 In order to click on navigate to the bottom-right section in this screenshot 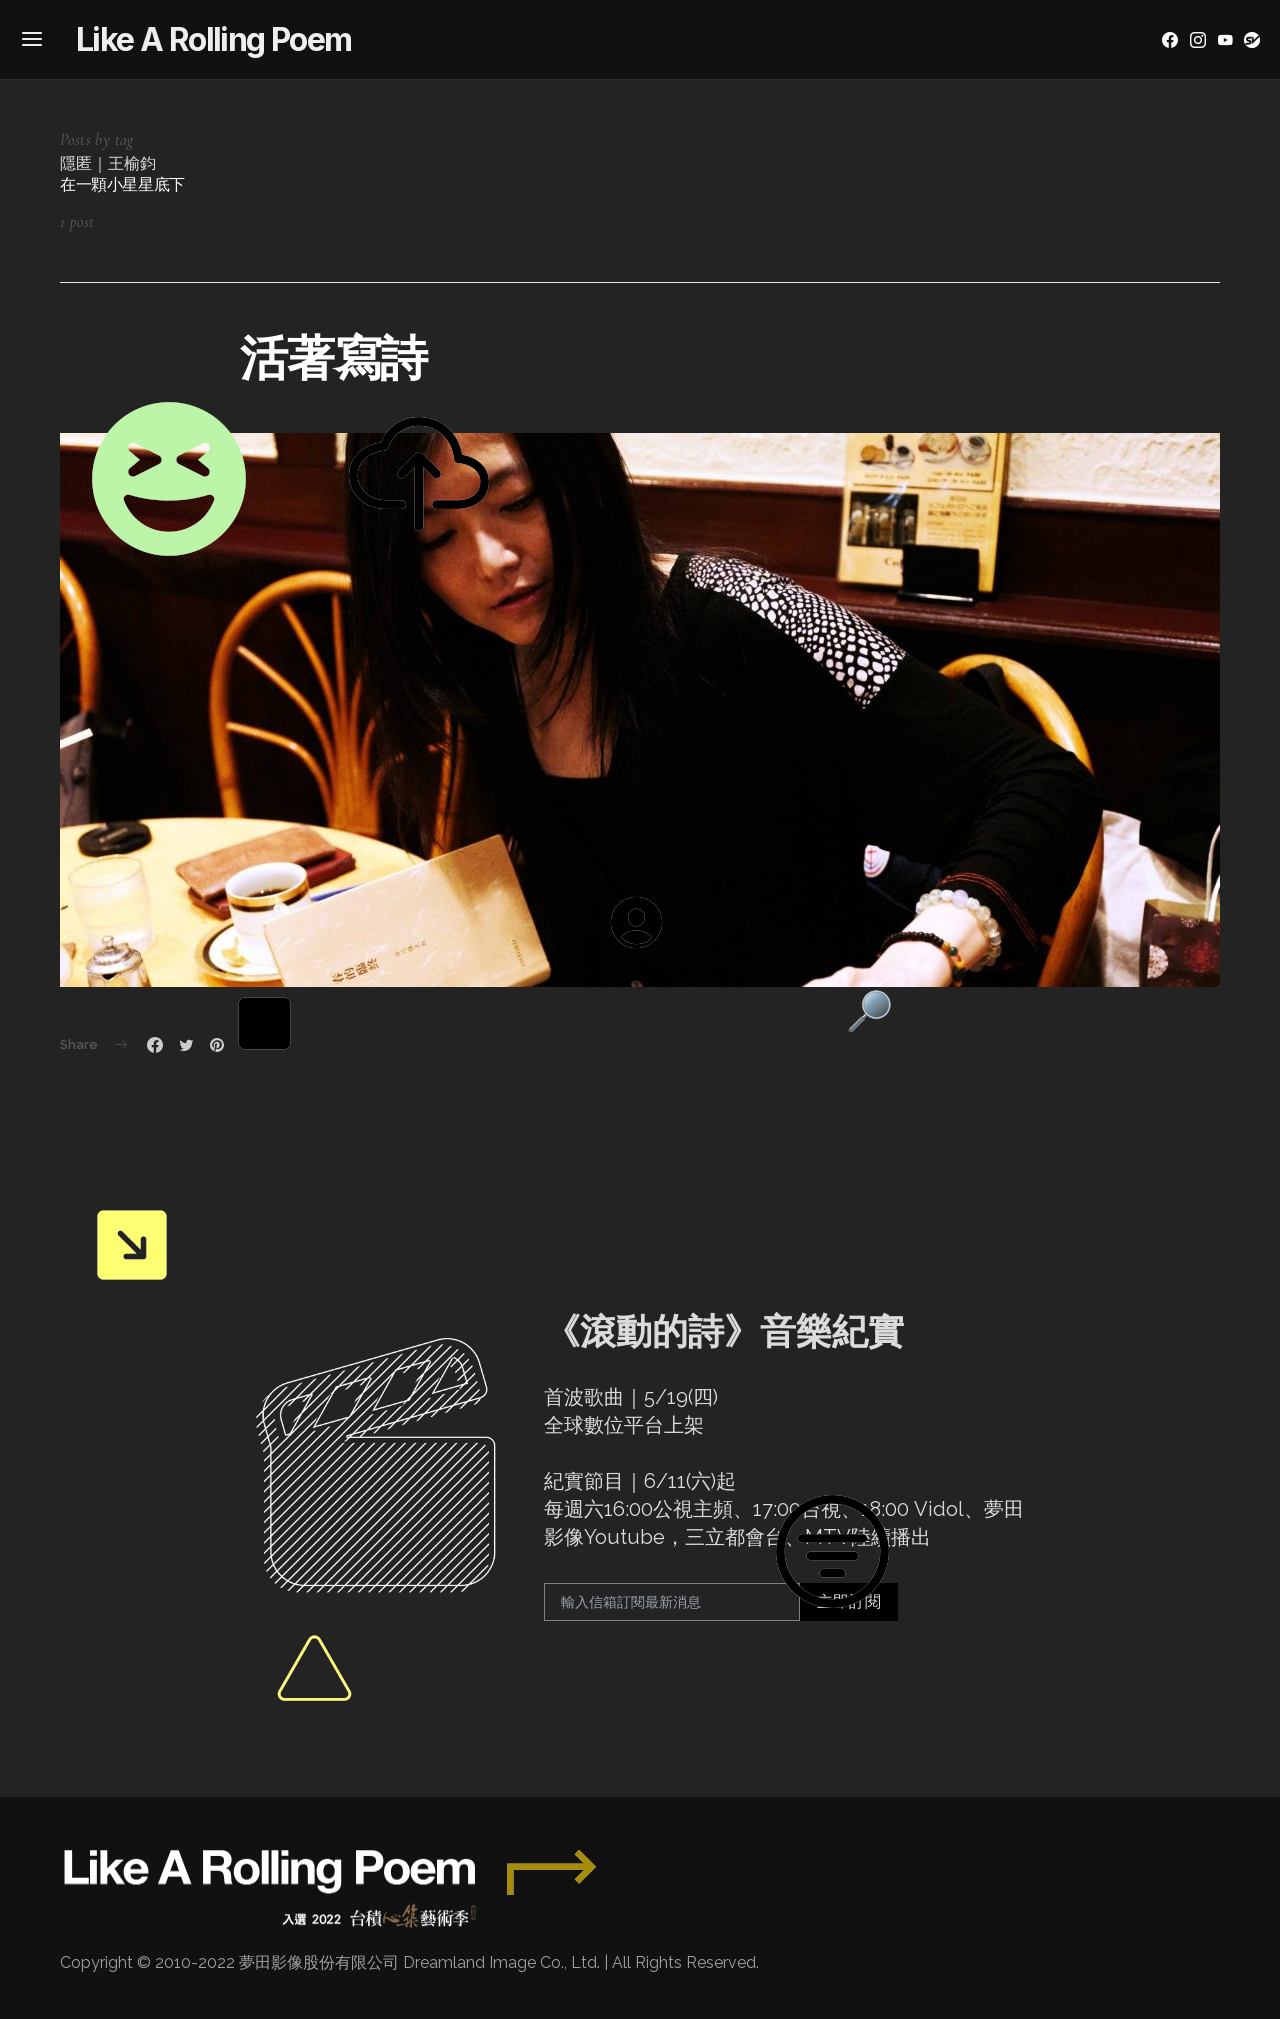, I will do `click(132, 1245)`.